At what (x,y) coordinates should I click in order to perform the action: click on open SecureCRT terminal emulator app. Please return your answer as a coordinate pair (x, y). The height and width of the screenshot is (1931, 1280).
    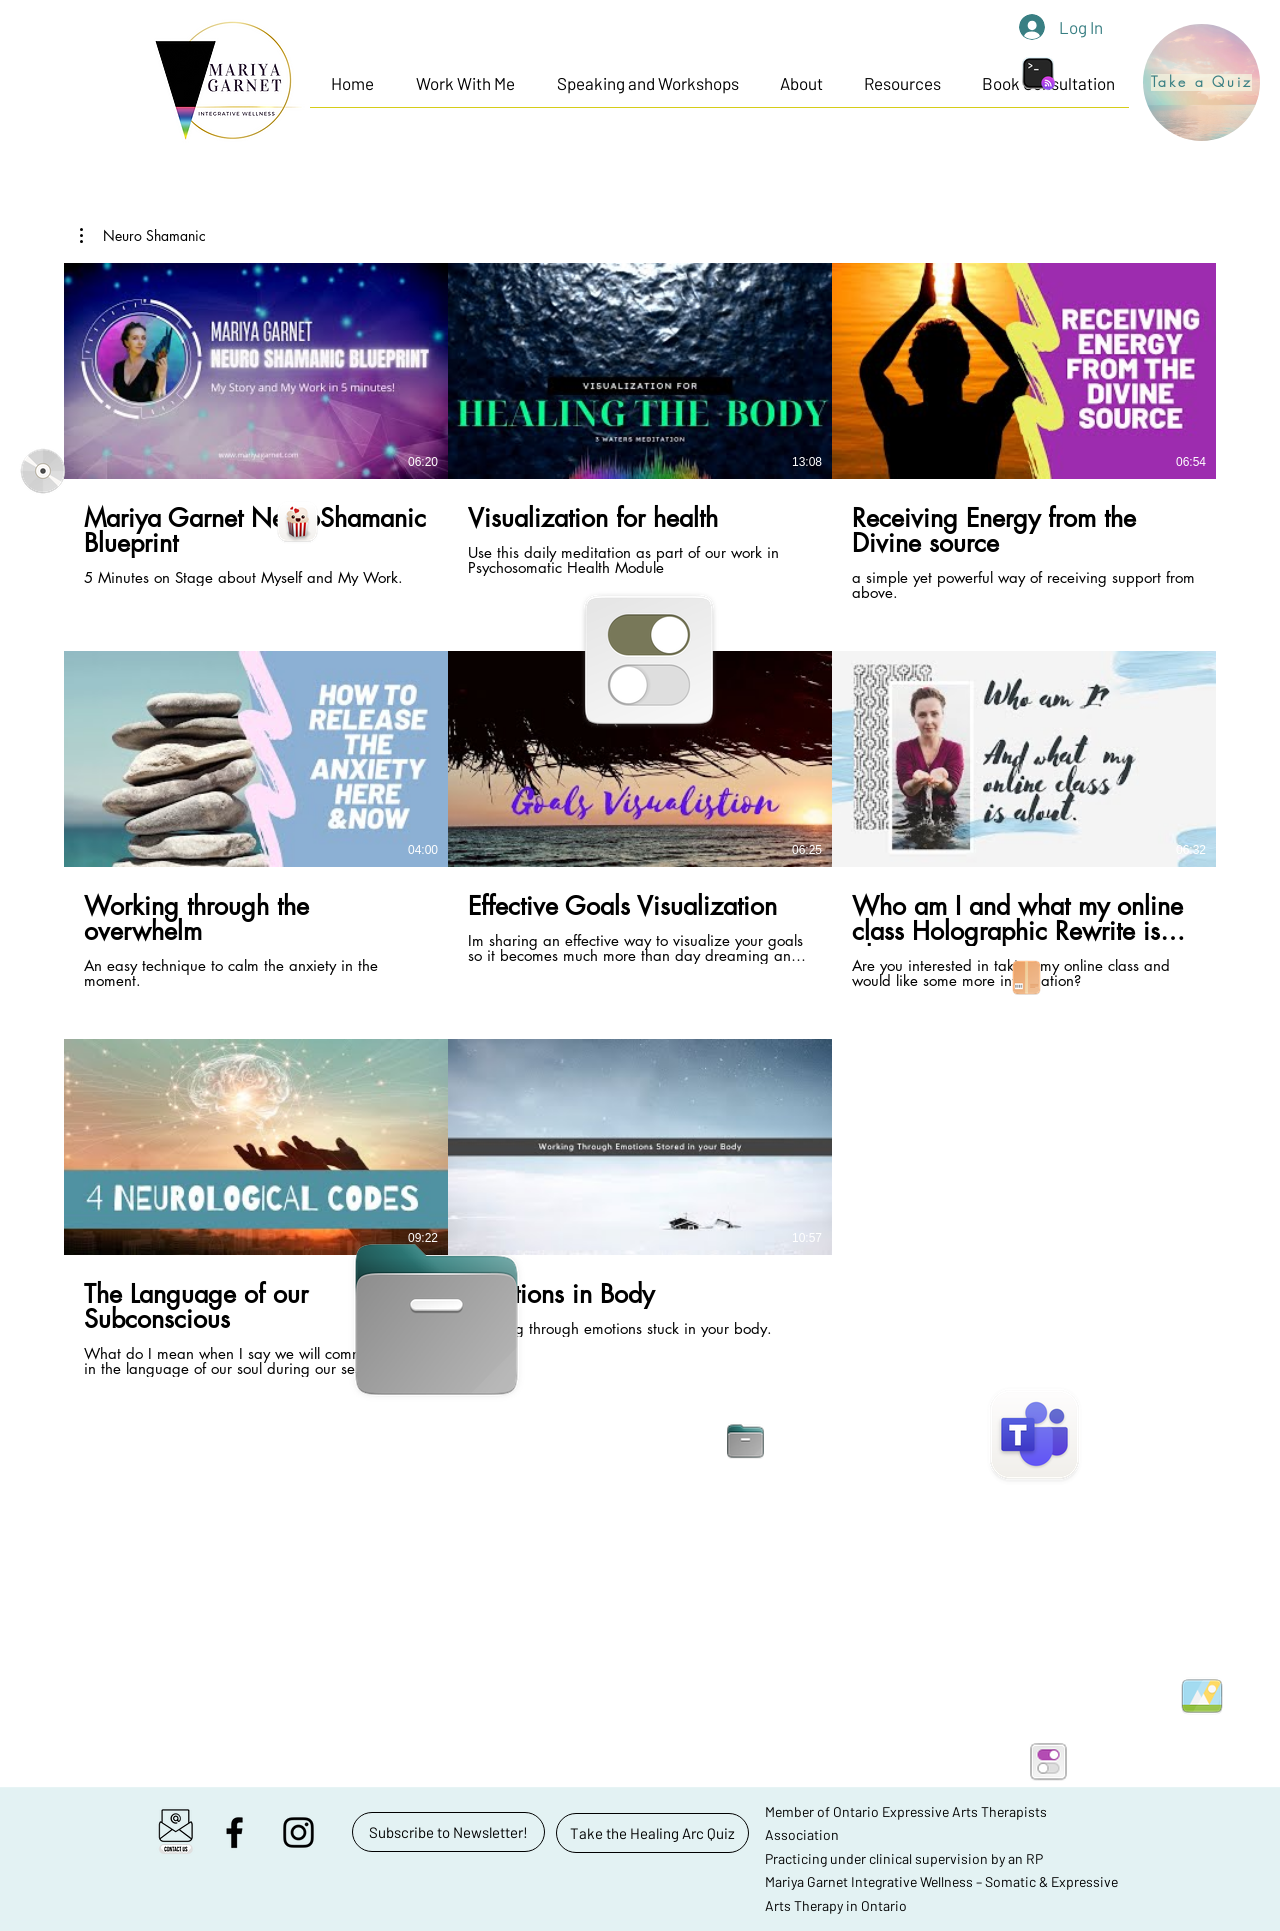
    Looking at the image, I should click on (1038, 73).